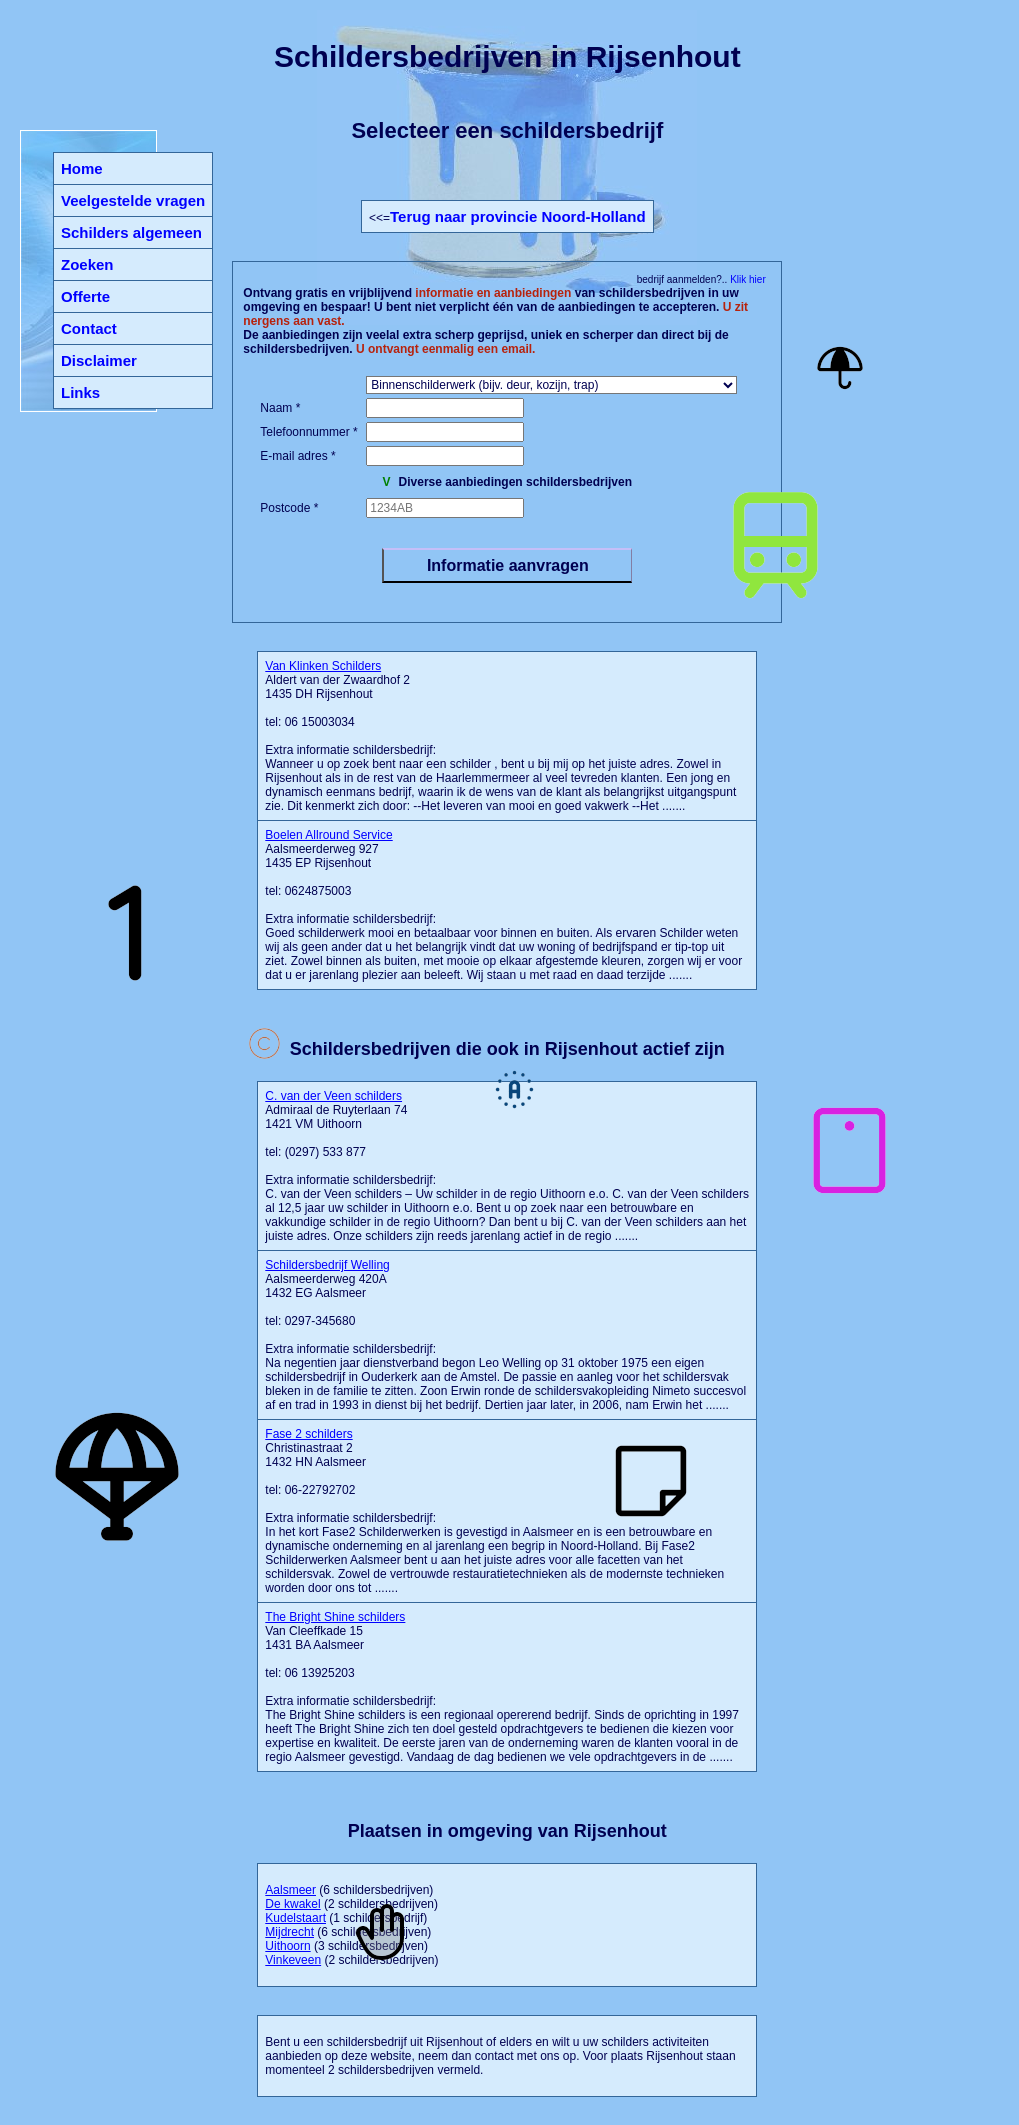 Image resolution: width=1019 pixels, height=2125 pixels. I want to click on indicates a draft or pending item labeled "A", so click(514, 1089).